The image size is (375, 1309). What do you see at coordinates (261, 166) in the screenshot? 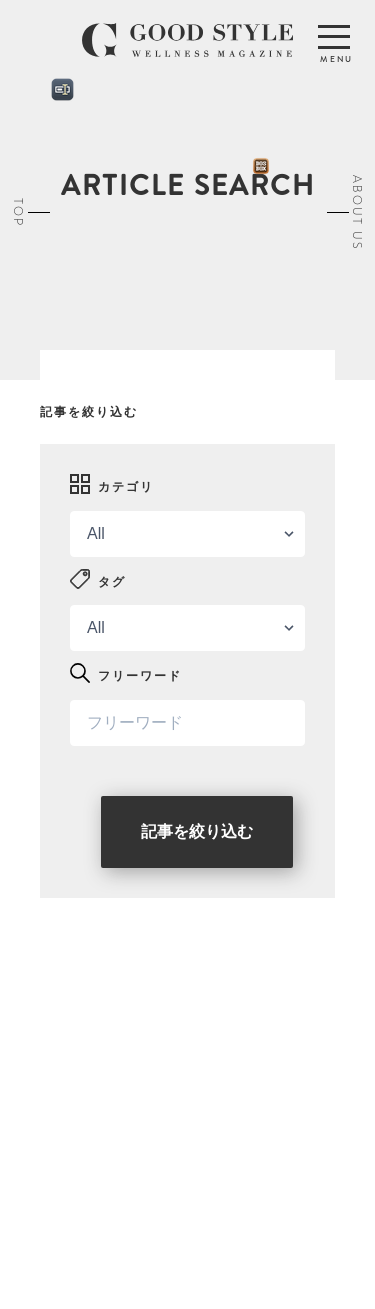
I see `launch DOSBox emulator` at bounding box center [261, 166].